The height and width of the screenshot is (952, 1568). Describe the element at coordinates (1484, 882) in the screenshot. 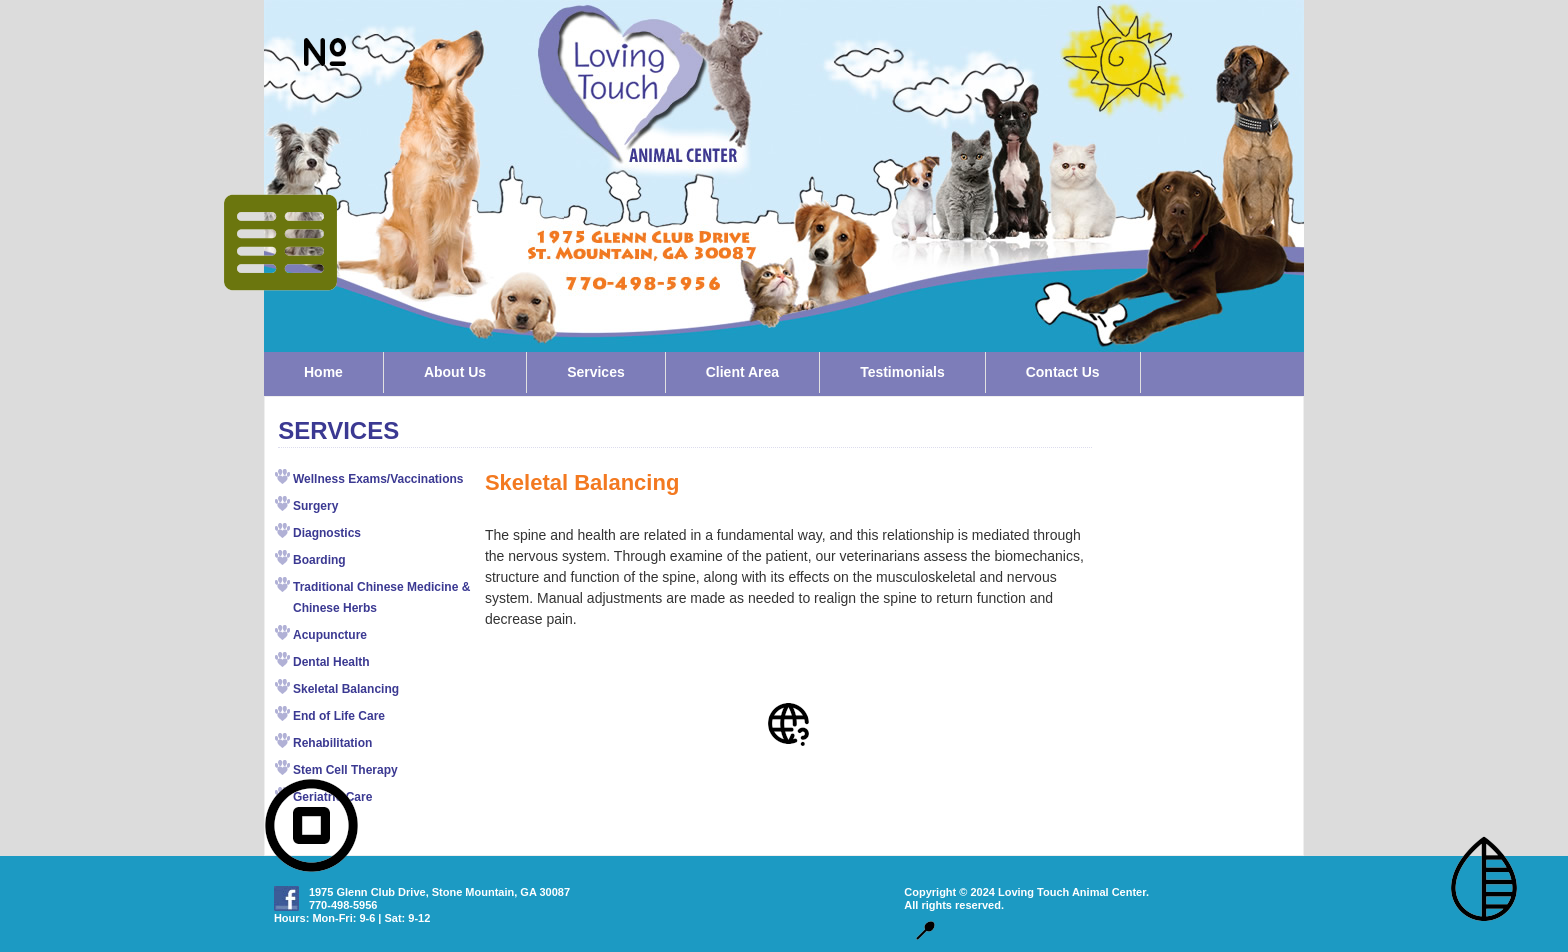

I see `adjust opacity or transparency settings` at that location.